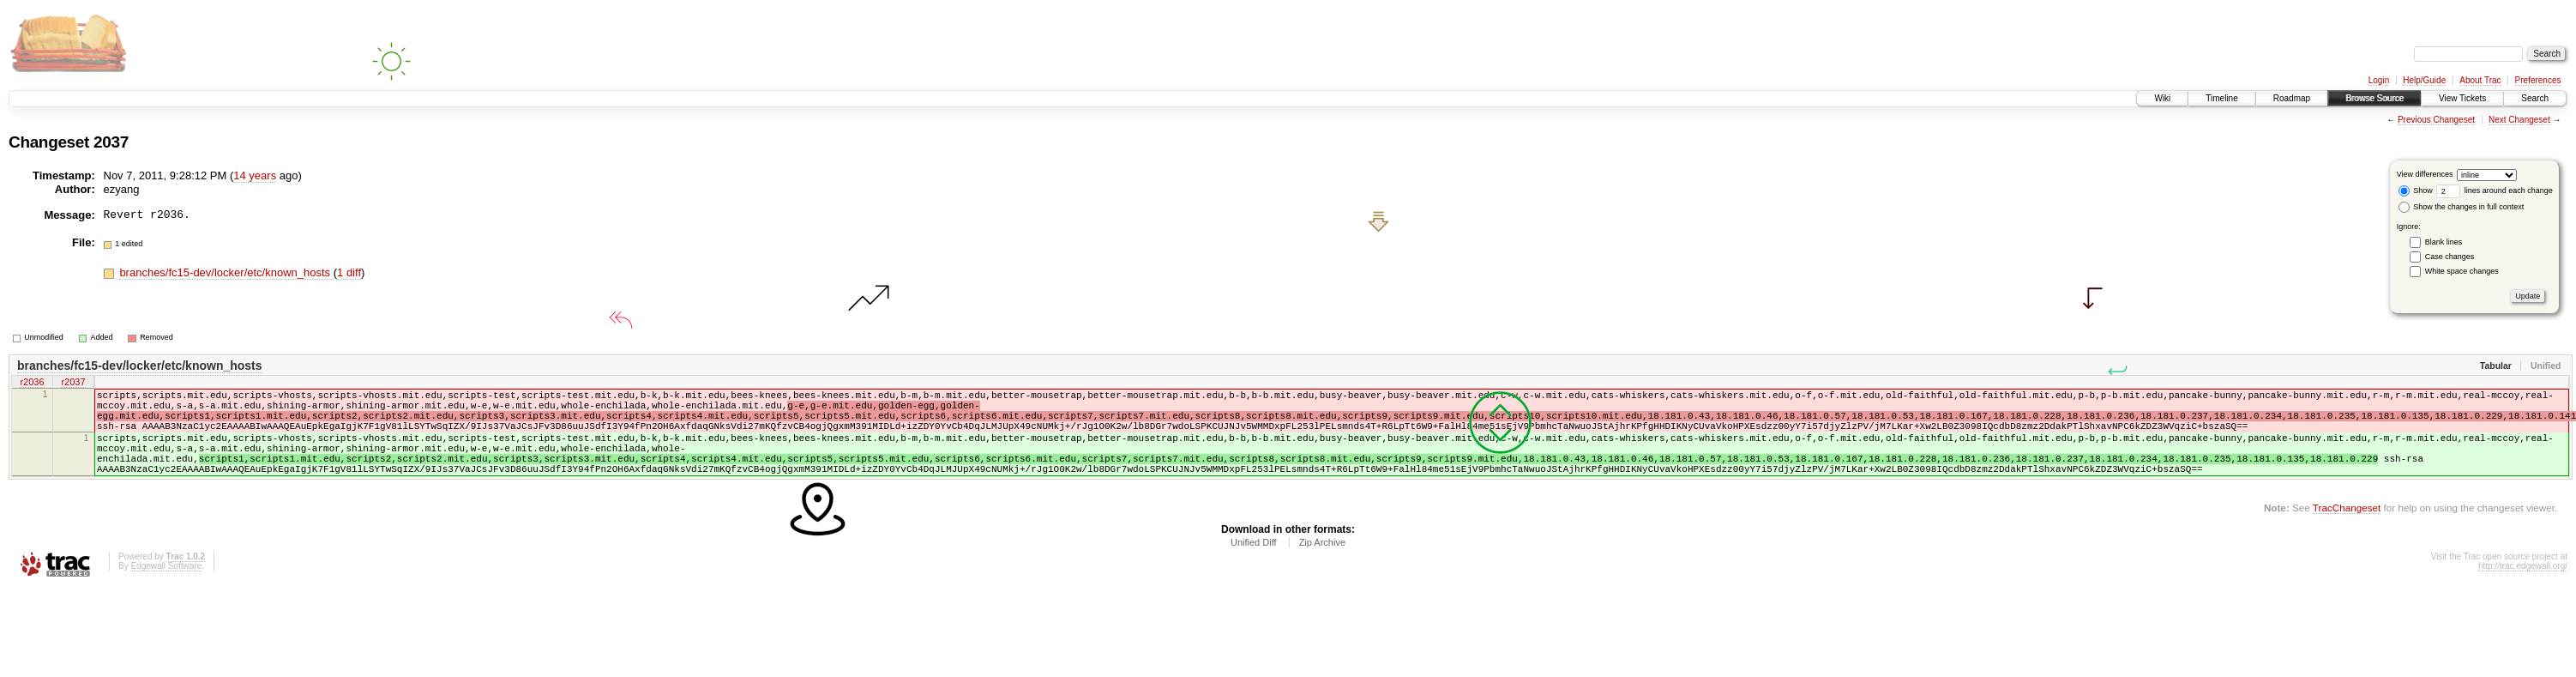  Describe the element at coordinates (1378, 221) in the screenshot. I see `download file or content` at that location.